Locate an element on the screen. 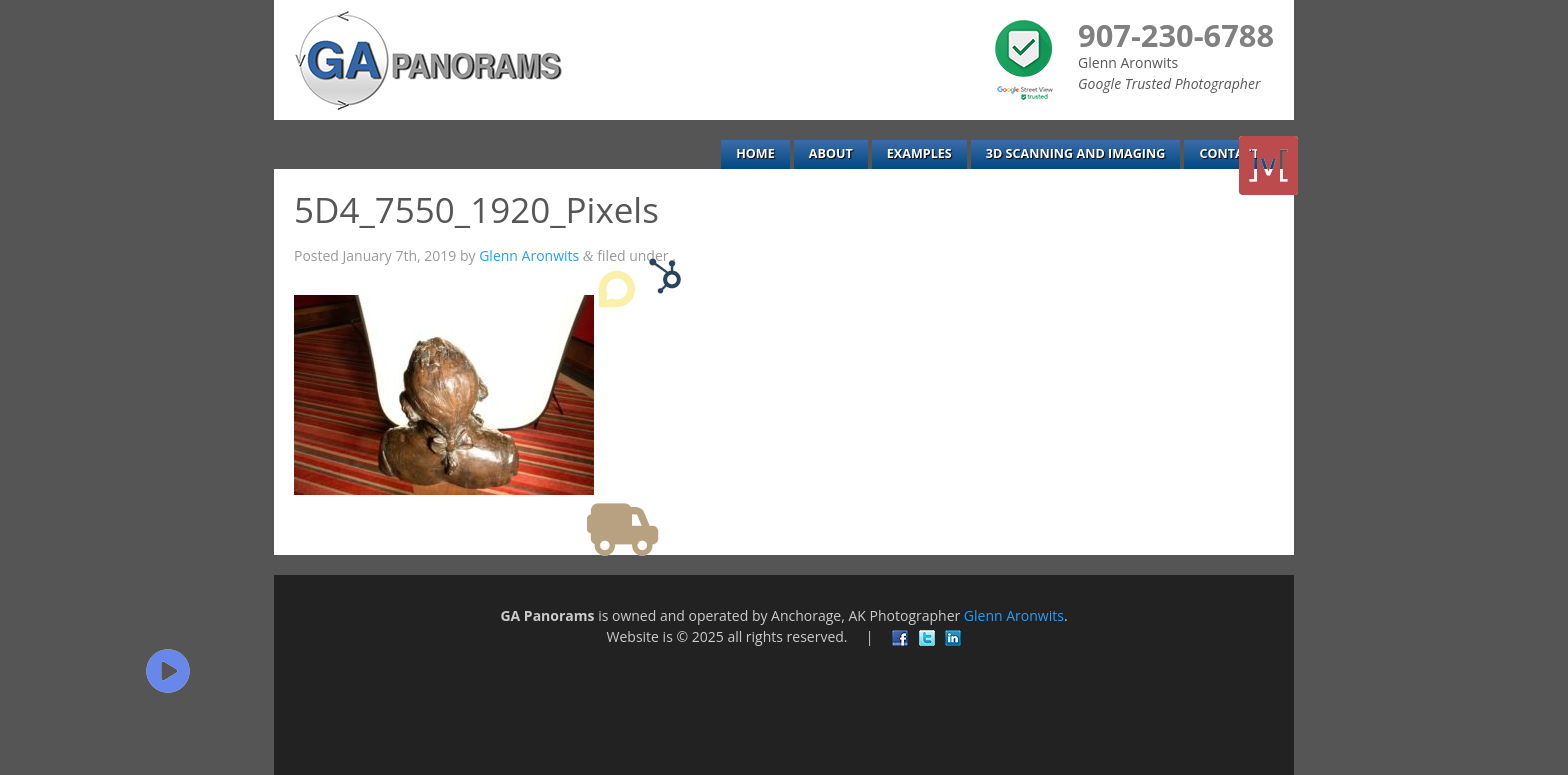 The height and width of the screenshot is (775, 1568). open Discourse forum is located at coordinates (617, 289).